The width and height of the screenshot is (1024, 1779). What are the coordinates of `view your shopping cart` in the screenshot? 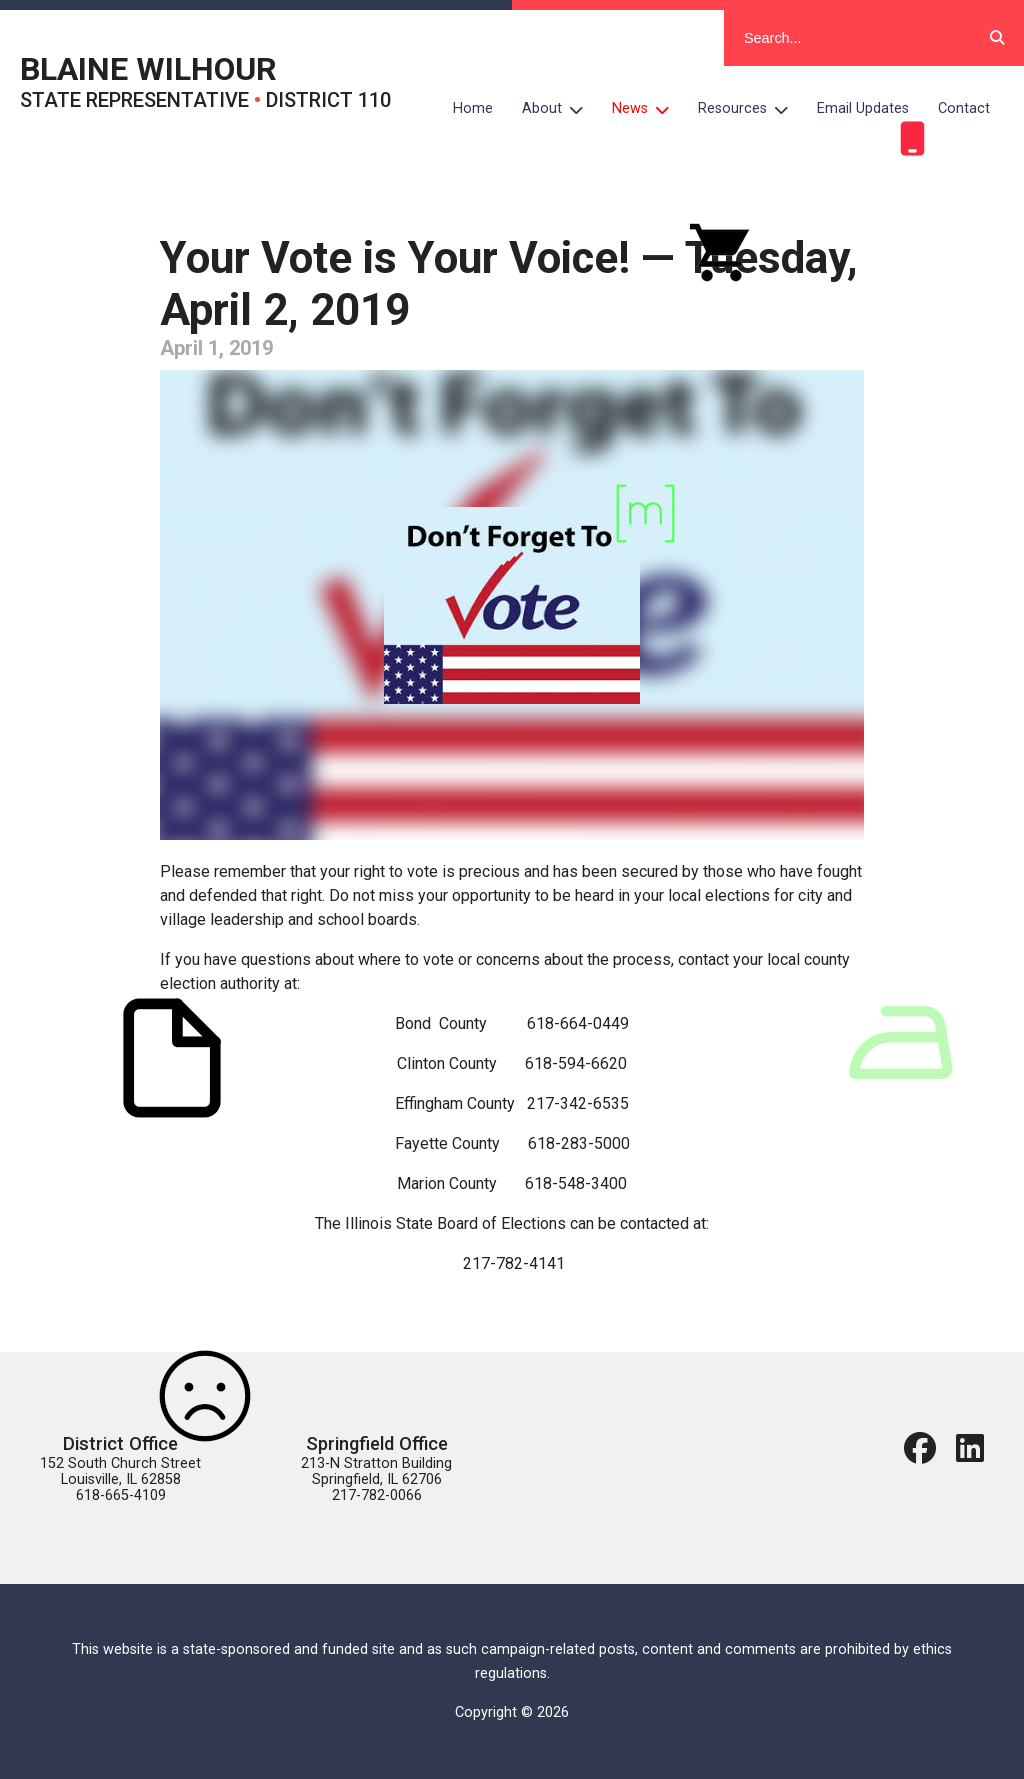 It's located at (721, 252).